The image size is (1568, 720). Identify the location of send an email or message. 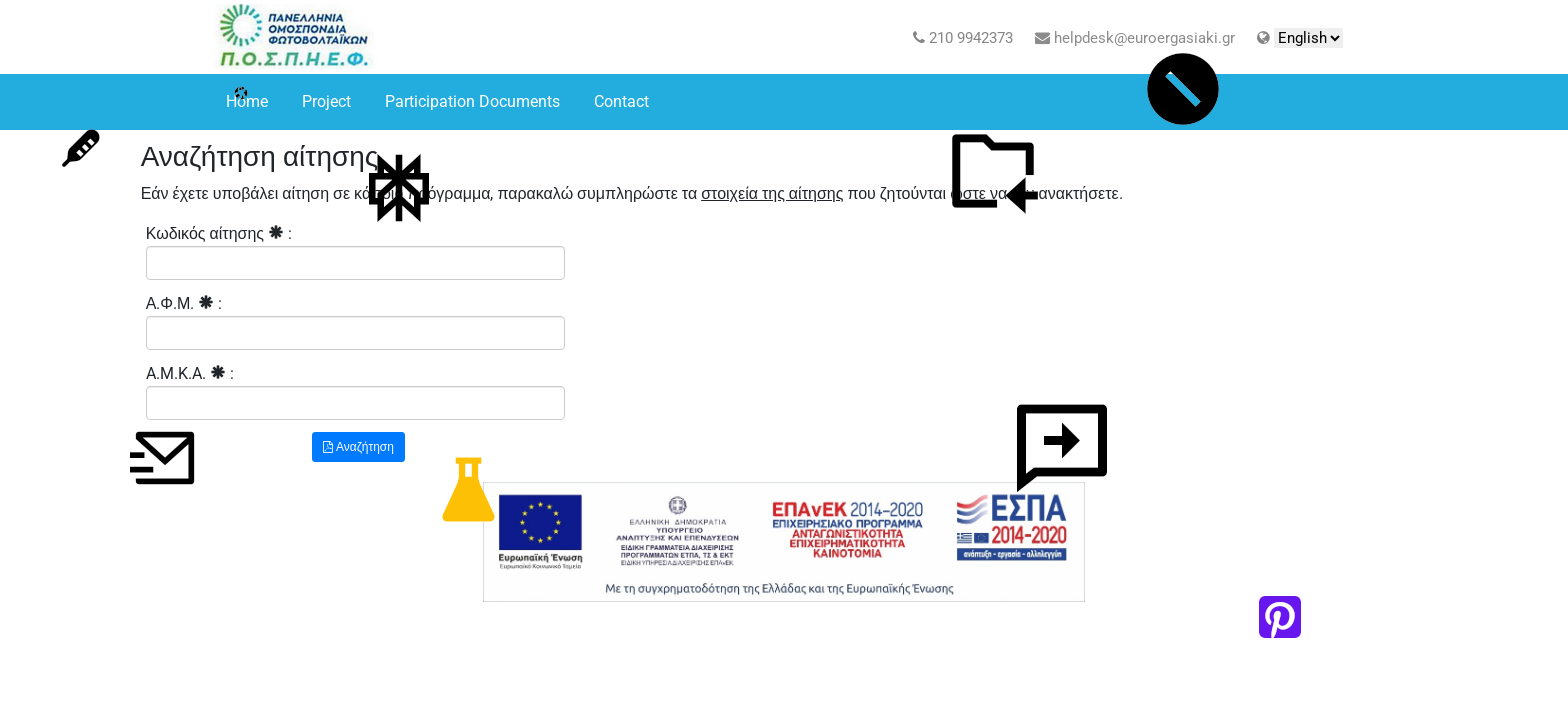
(165, 458).